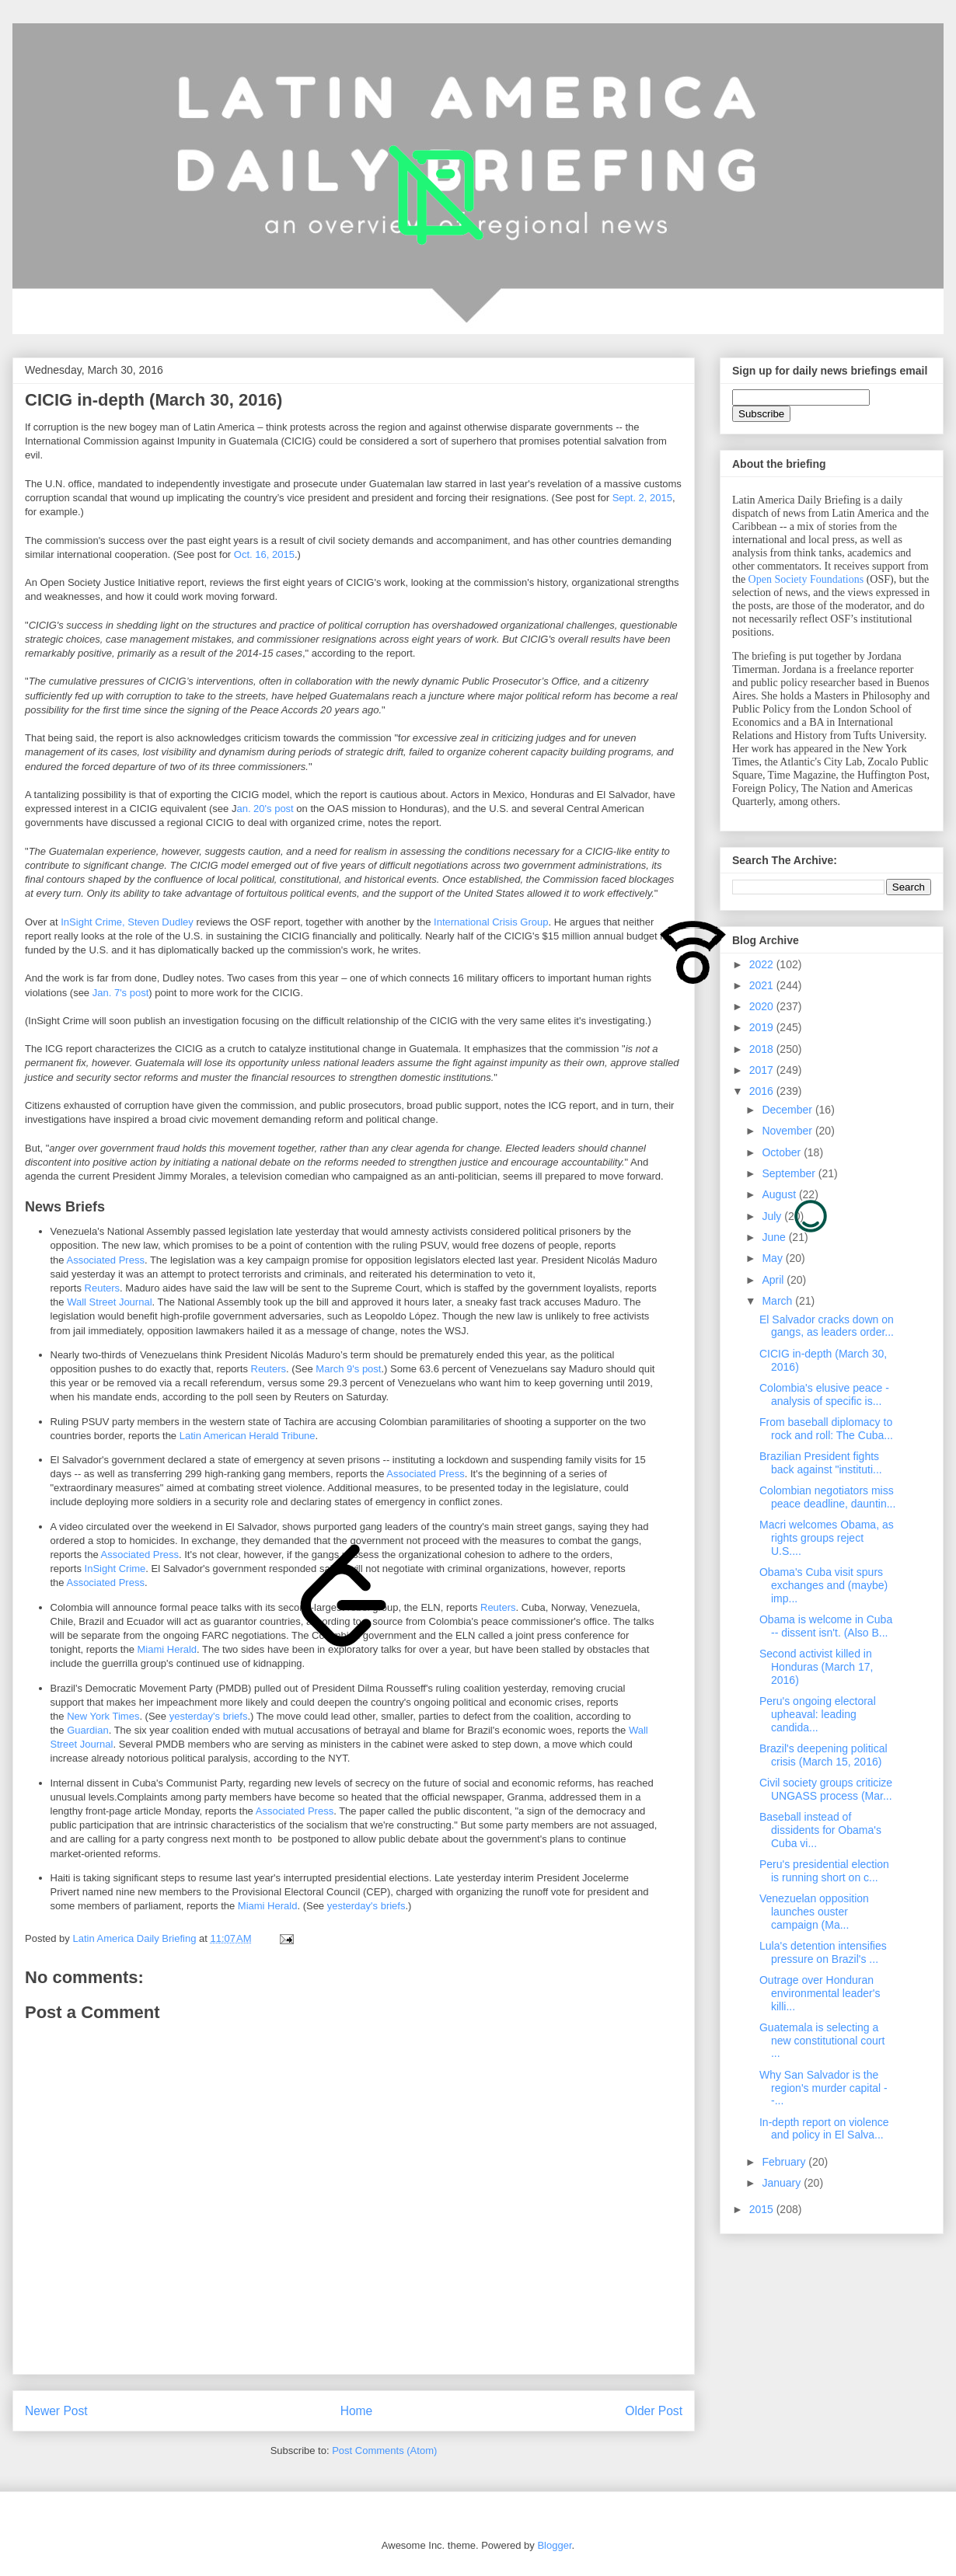 This screenshot has width=956, height=2576. I want to click on calibrate compass or directional sensor, so click(693, 950).